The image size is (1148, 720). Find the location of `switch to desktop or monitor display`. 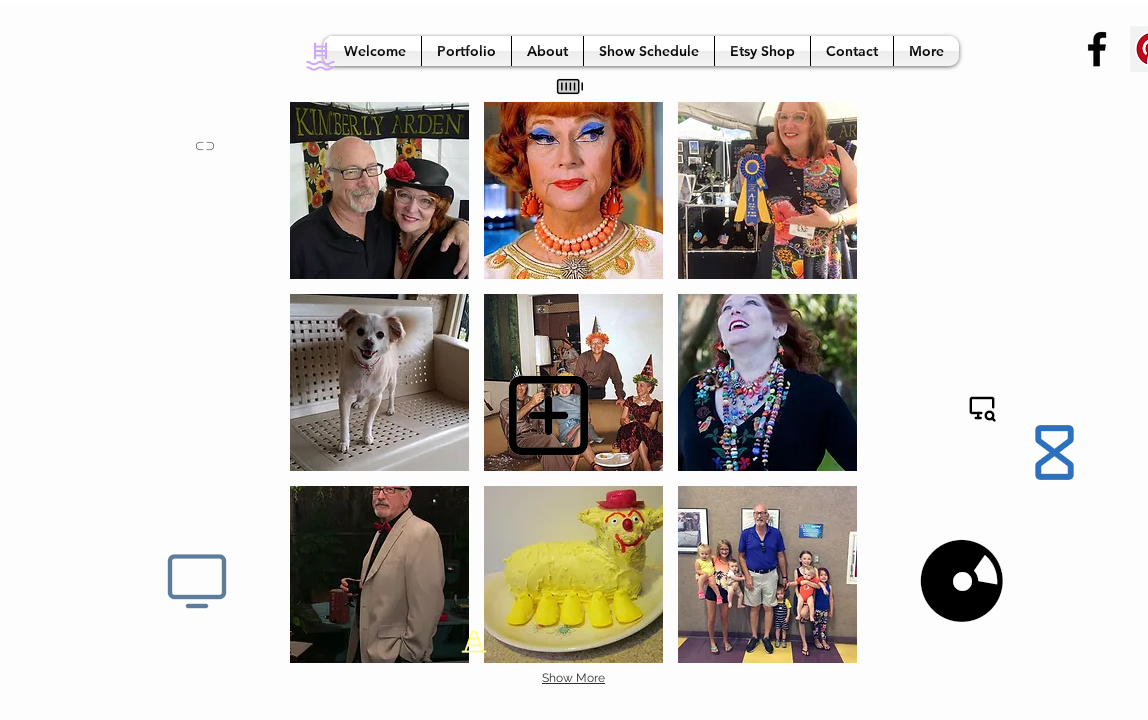

switch to desktop or monitor display is located at coordinates (197, 579).